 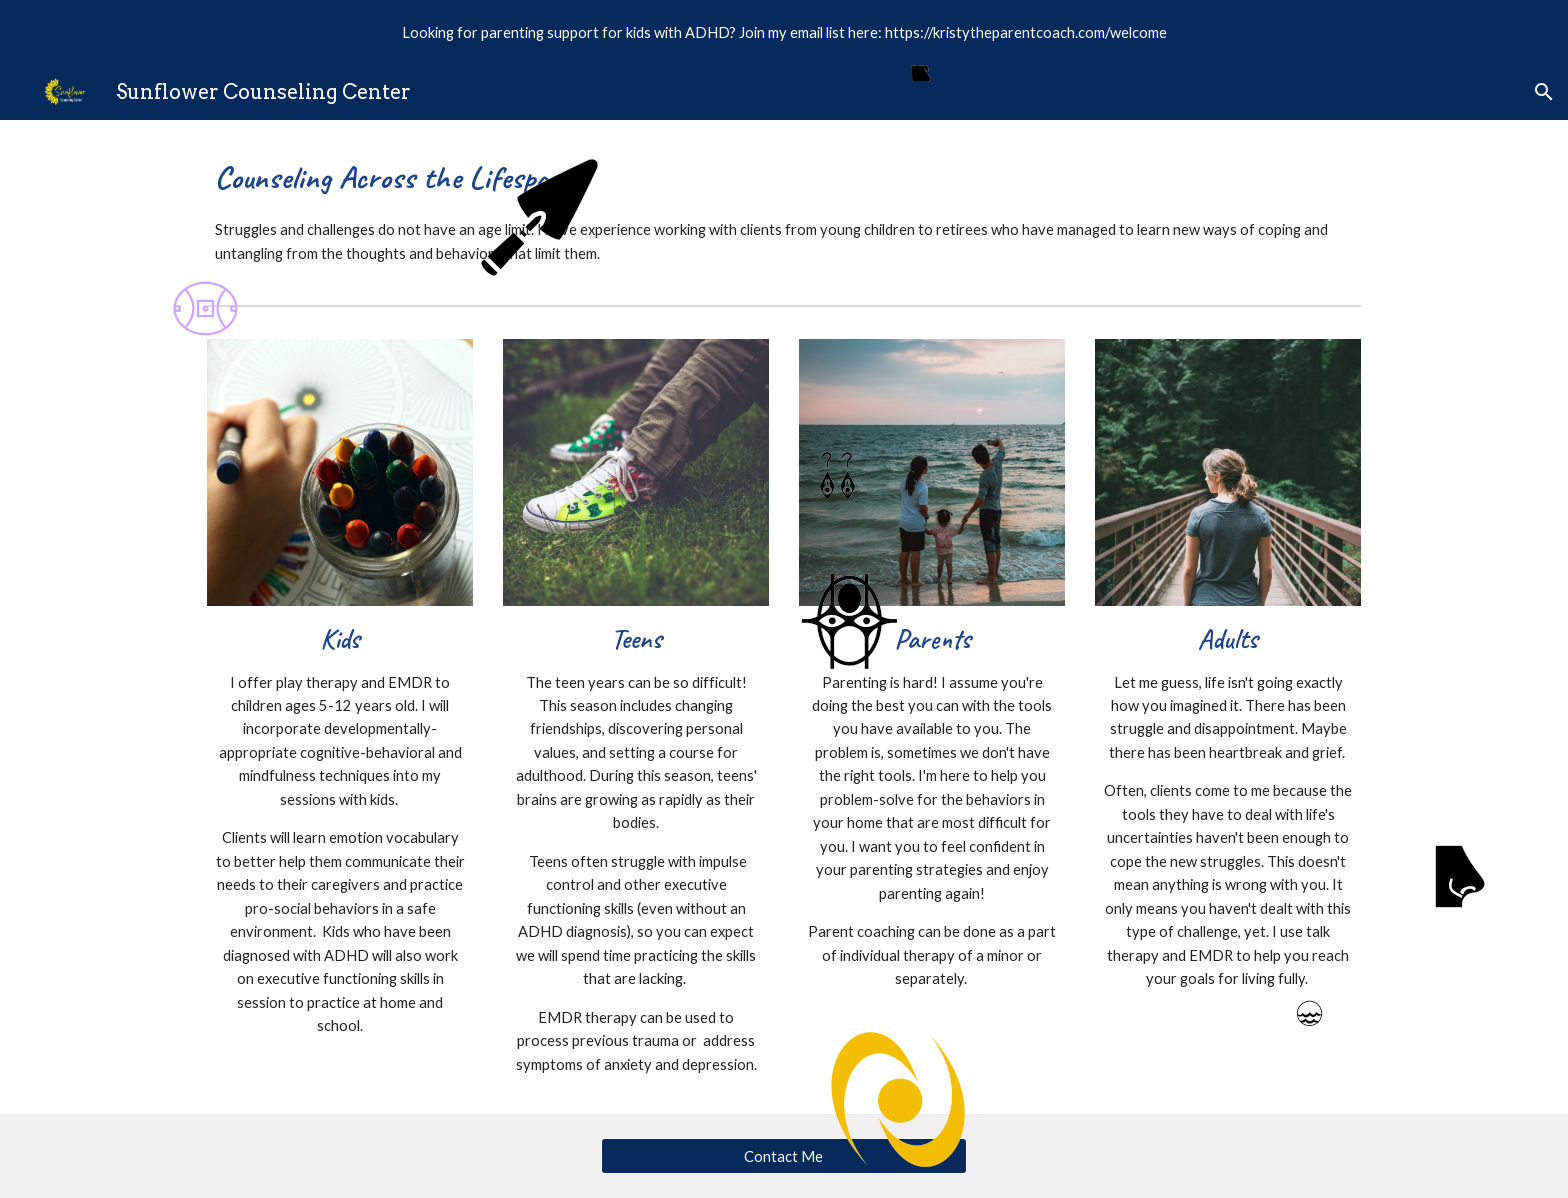 I want to click on indicates ocean or maritime game mode, so click(x=1309, y=1013).